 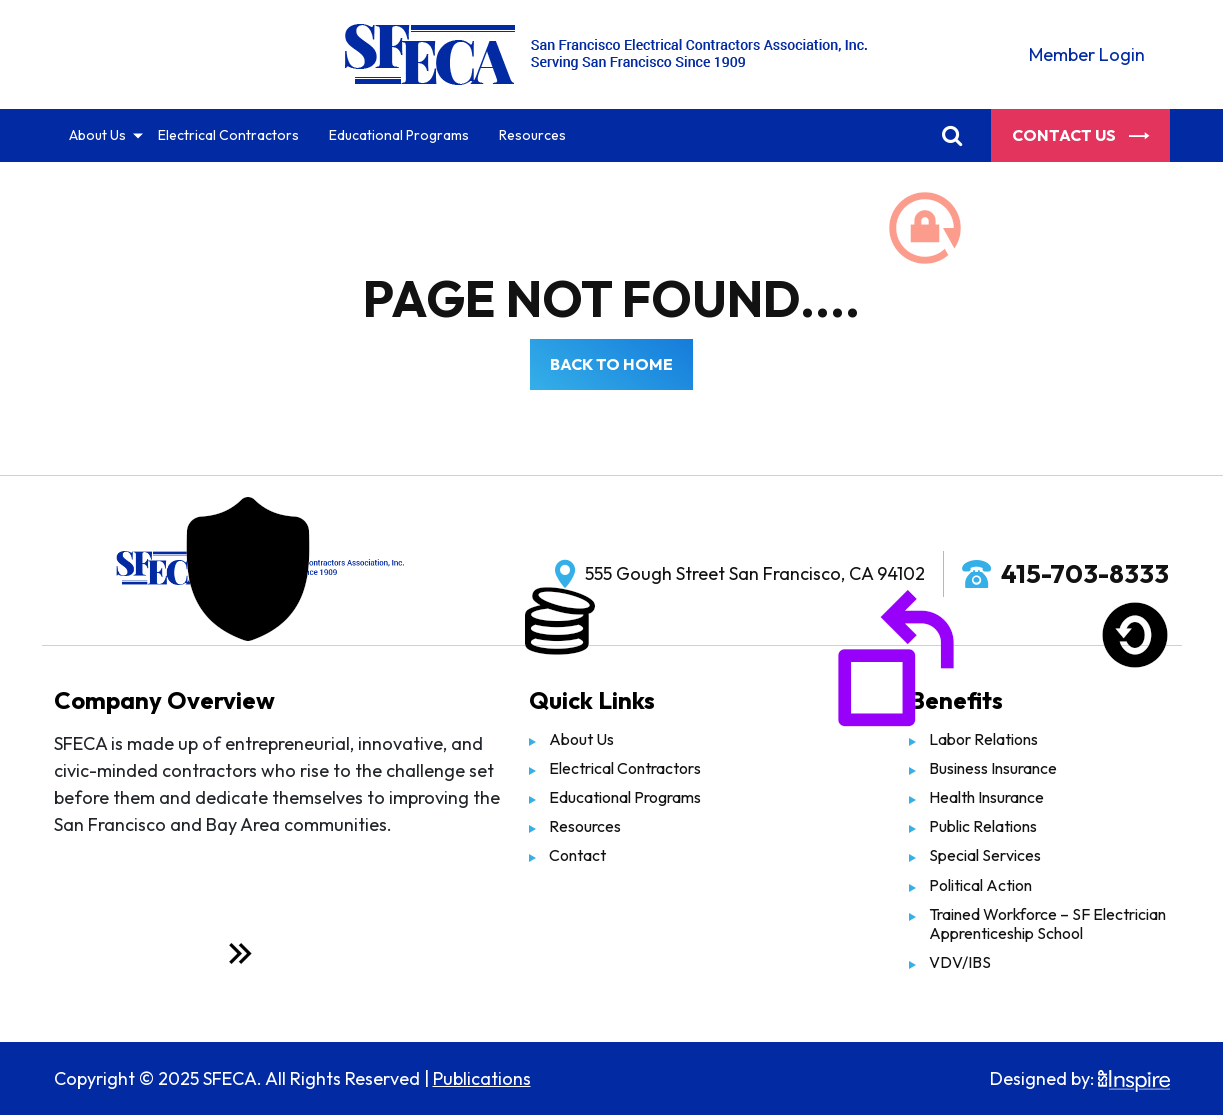 I want to click on creative commons share-alike license indicator, so click(x=1135, y=635).